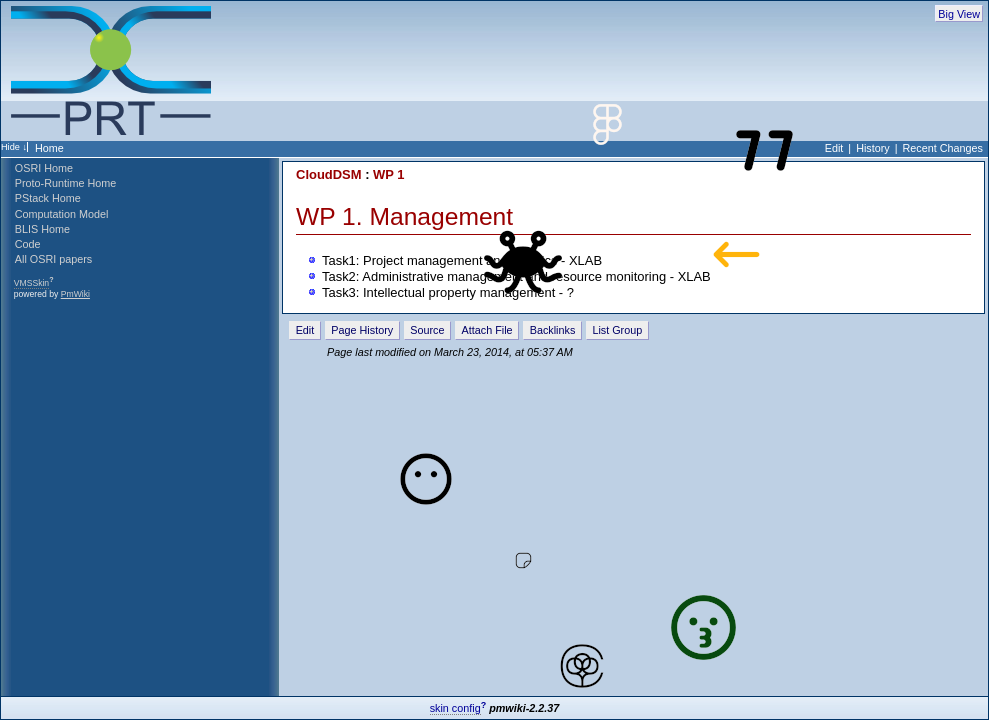 Image resolution: width=989 pixels, height=720 pixels. What do you see at coordinates (736, 254) in the screenshot?
I see `go back to the previous page` at bounding box center [736, 254].